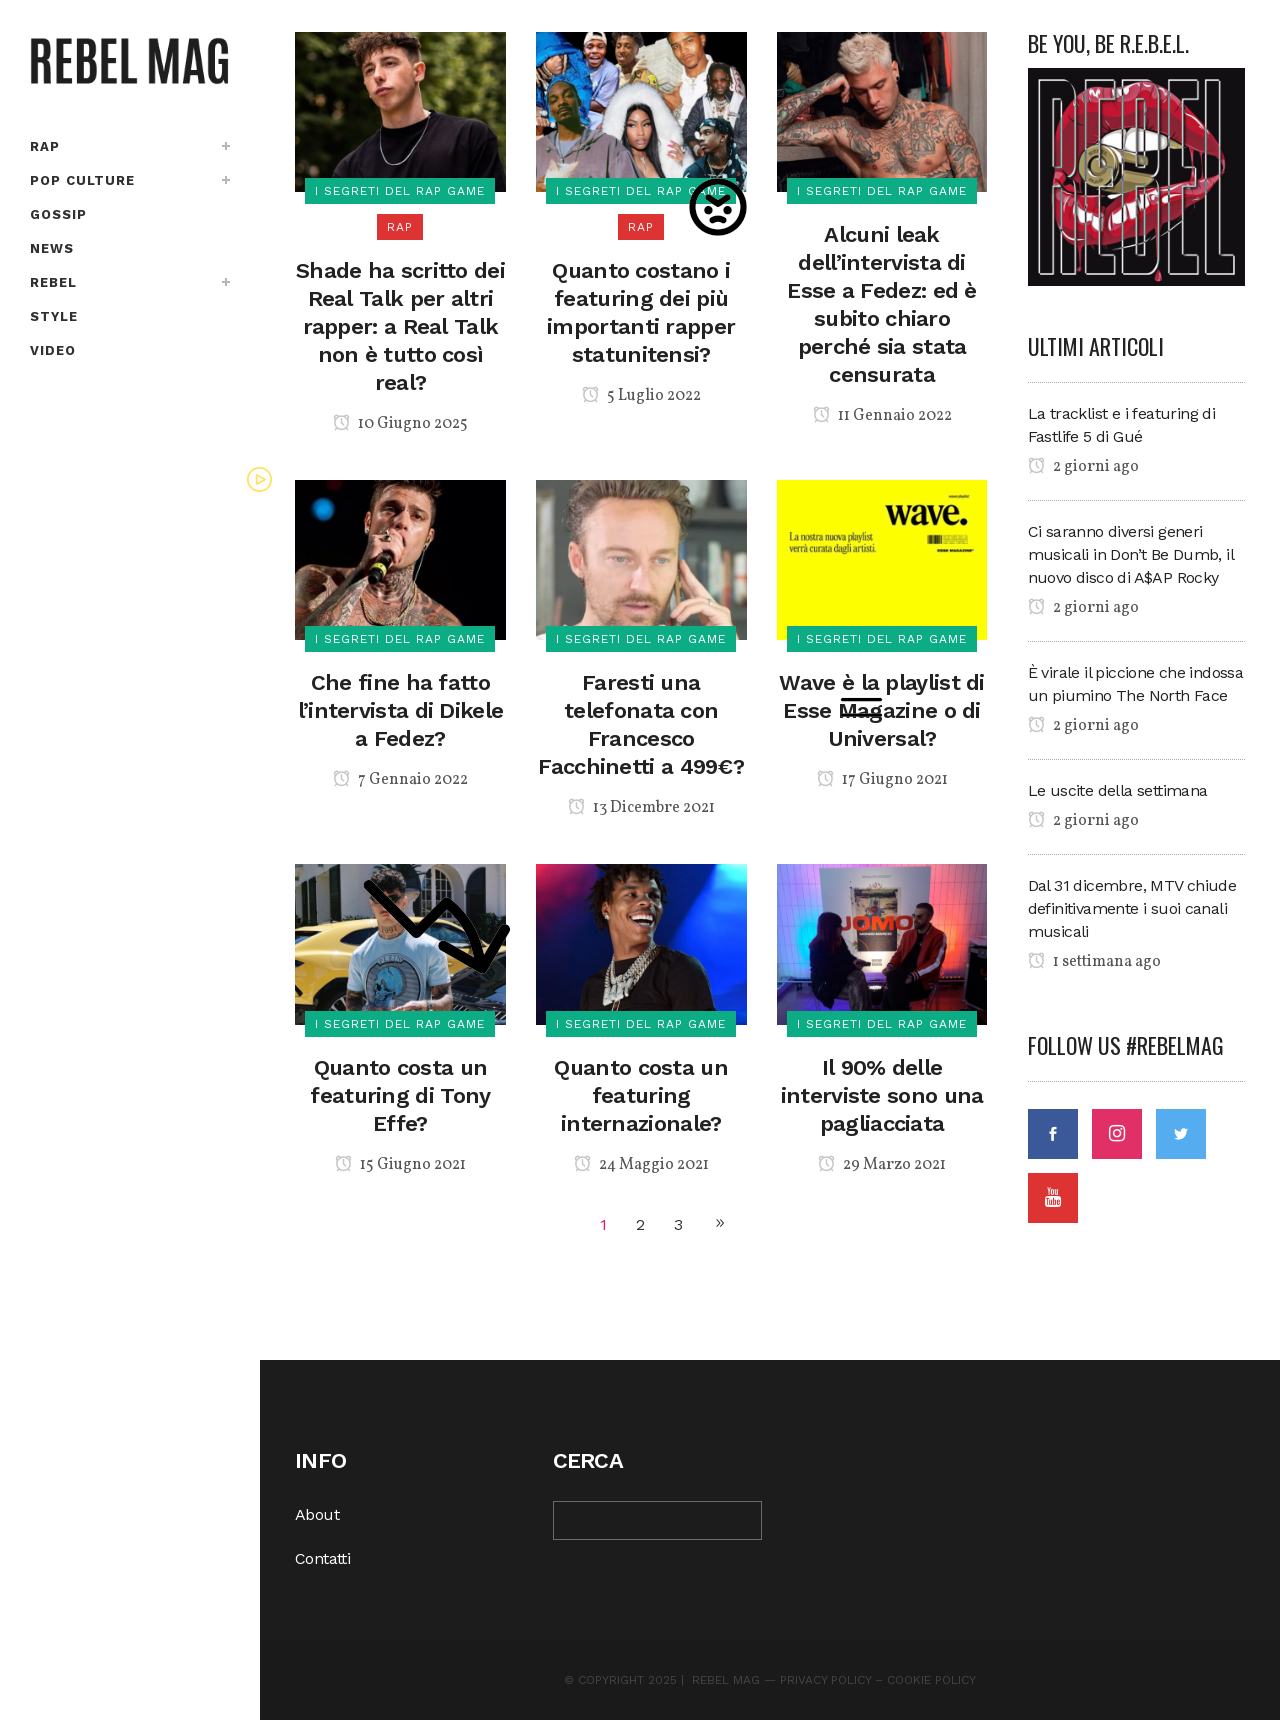 This screenshot has height=1720, width=1280. Describe the element at coordinates (437, 927) in the screenshot. I see `indicates a declining trend or decreasing value` at that location.